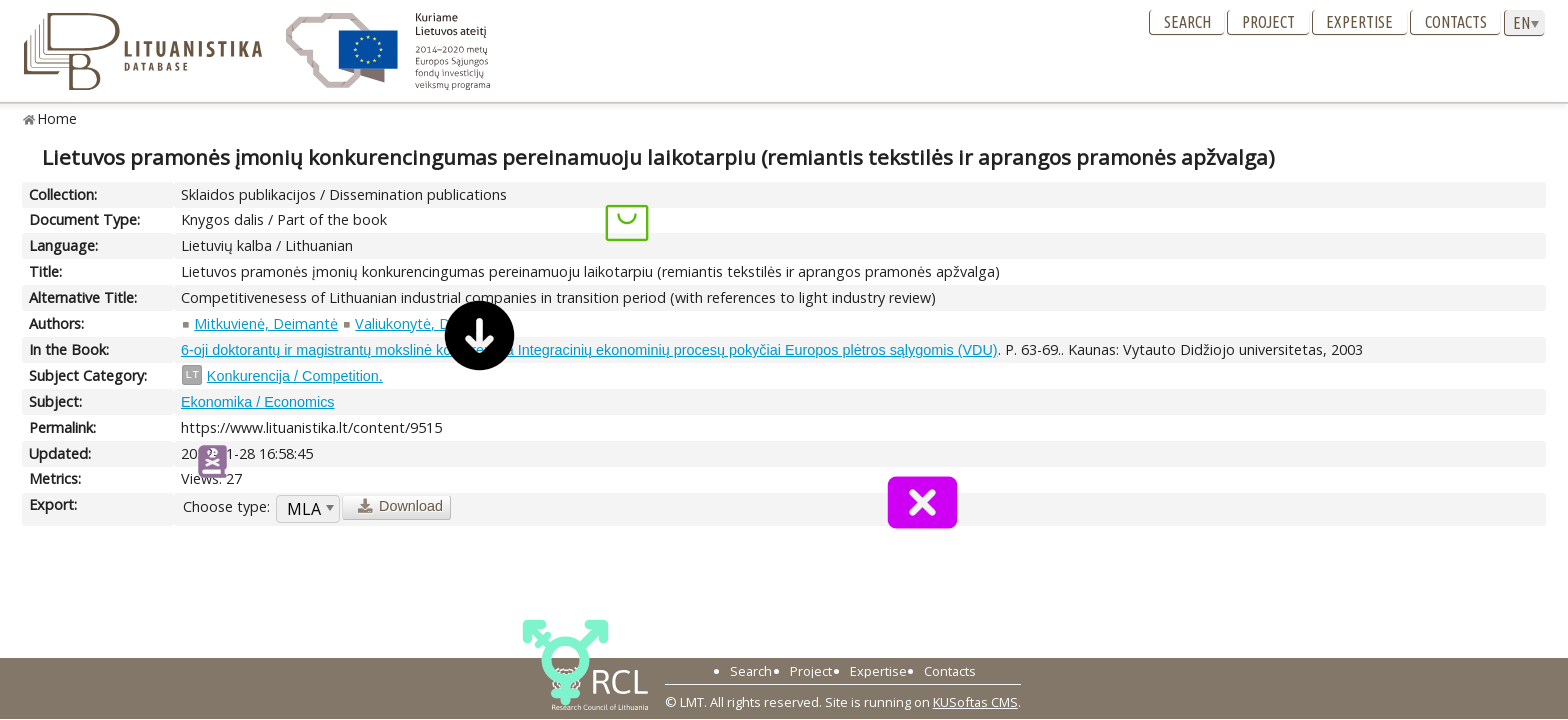 The width and height of the screenshot is (1568, 720). What do you see at coordinates (565, 662) in the screenshot?
I see `indicates transgender or gender-diverse identity` at bounding box center [565, 662].